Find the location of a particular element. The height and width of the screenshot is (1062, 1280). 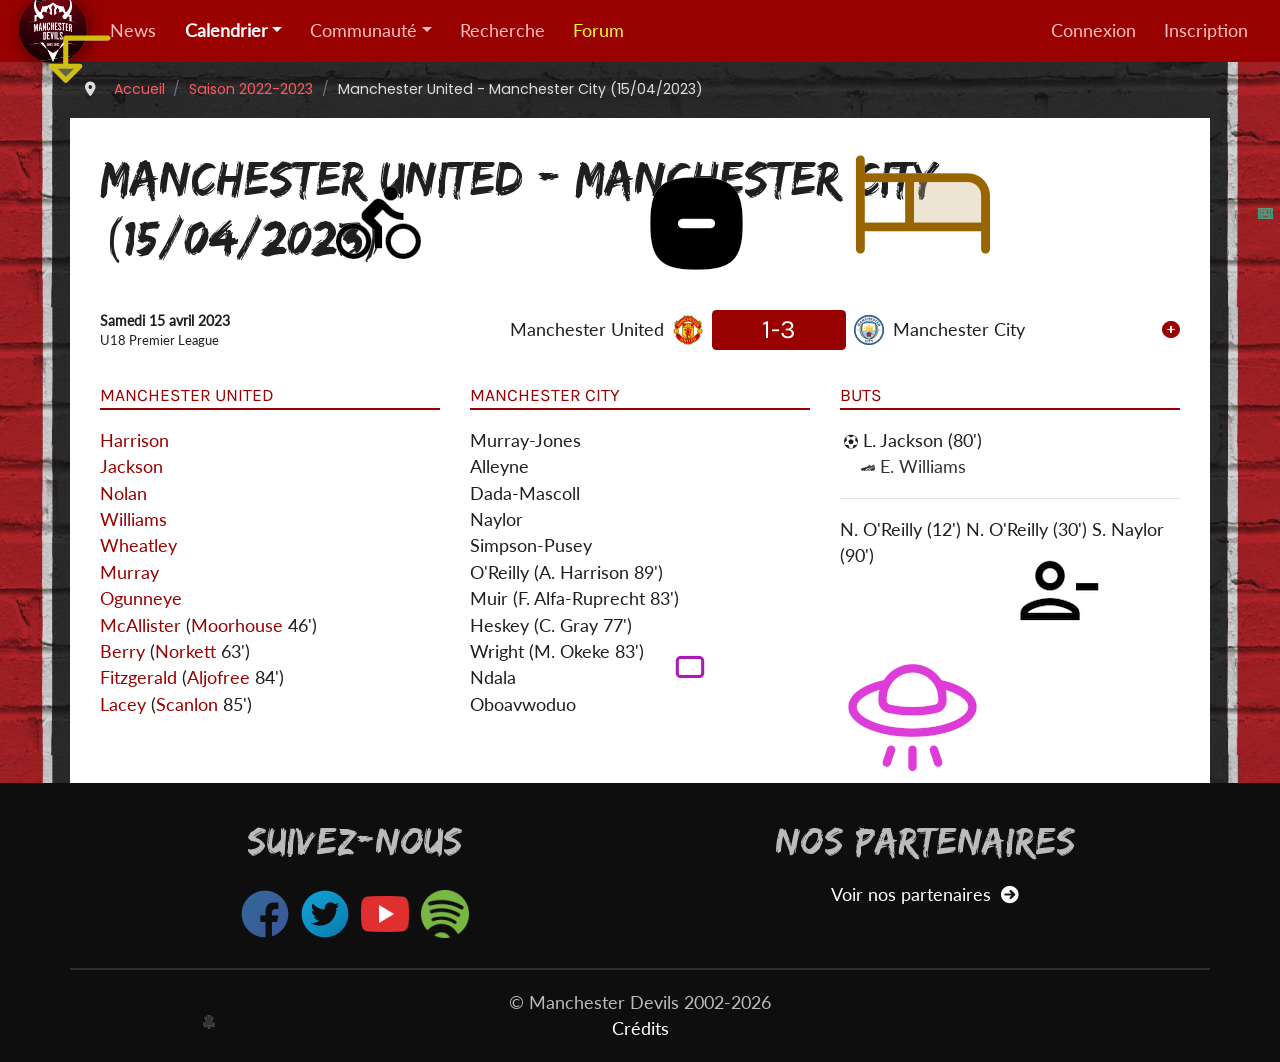

go back and down in navigation is located at coordinates (77, 54).